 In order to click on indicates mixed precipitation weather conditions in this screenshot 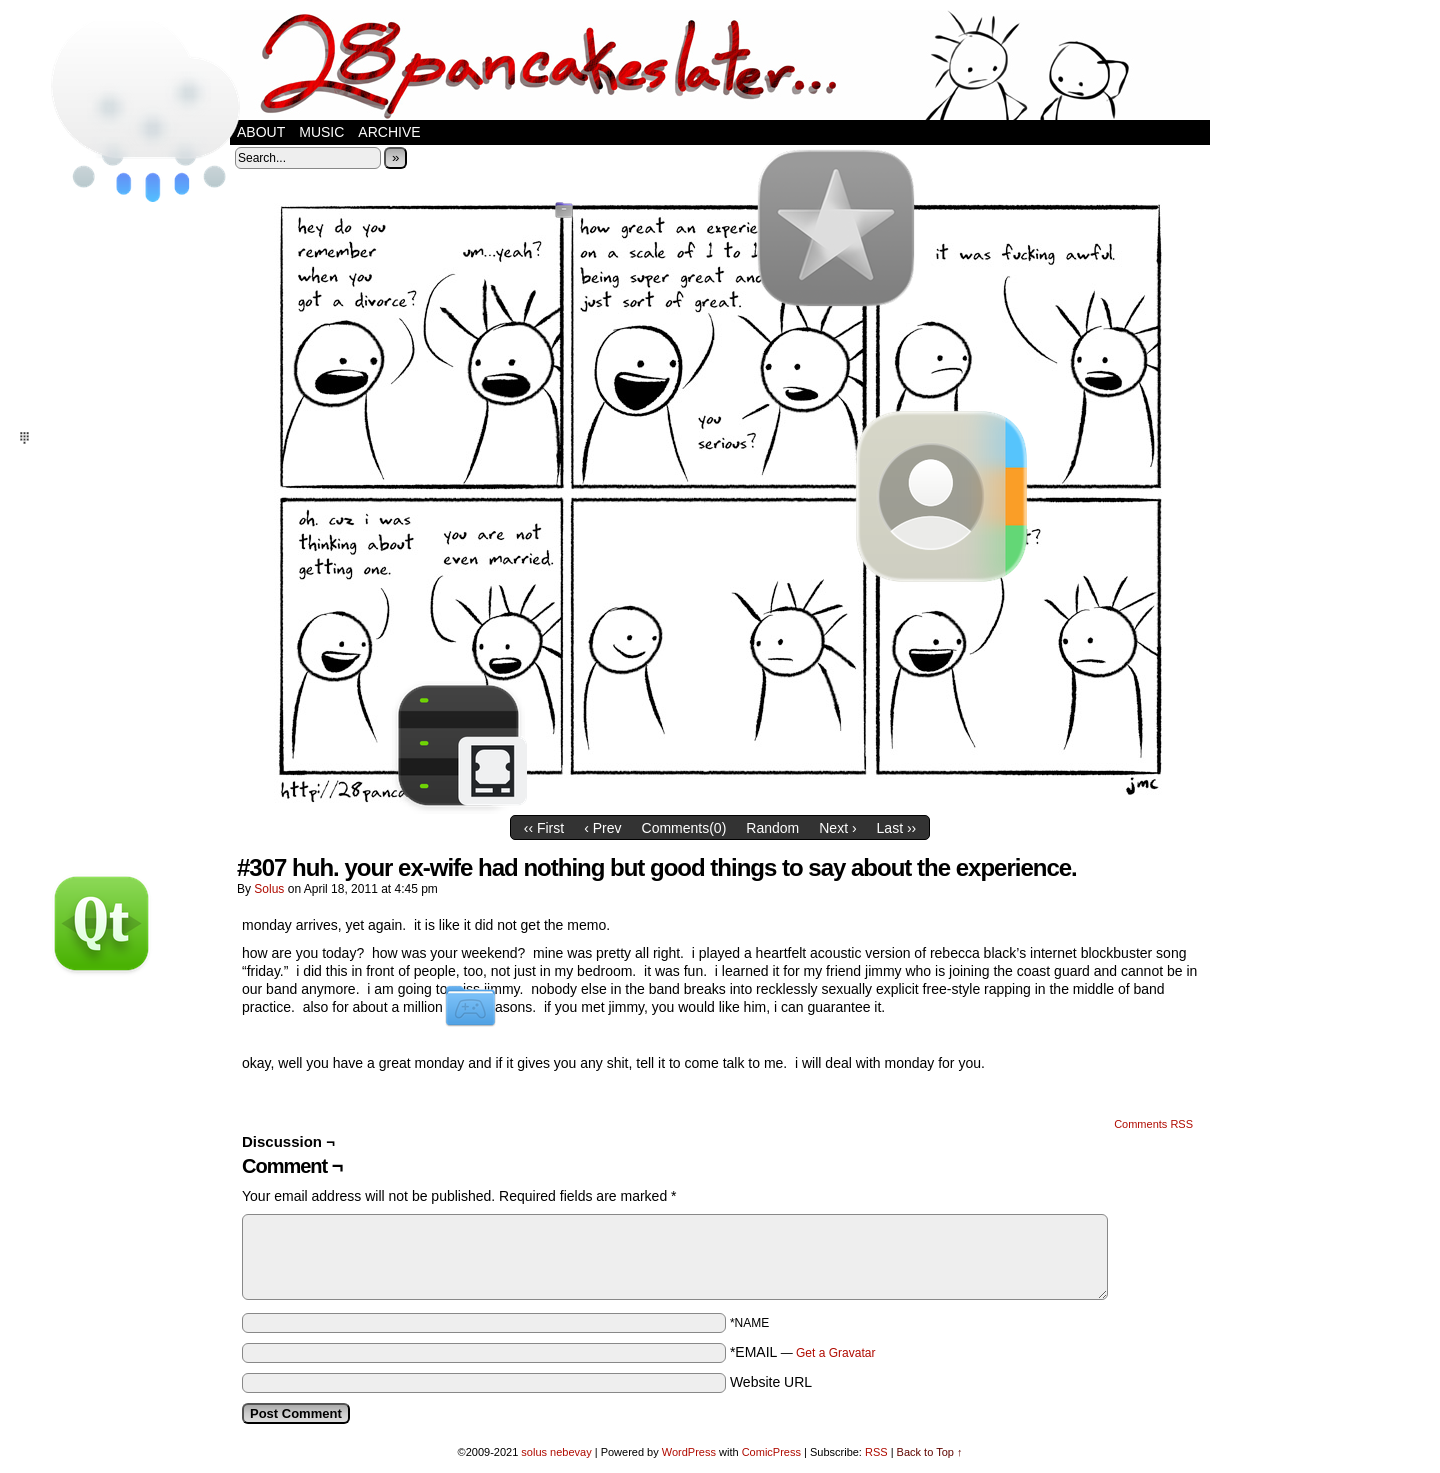, I will do `click(145, 107)`.